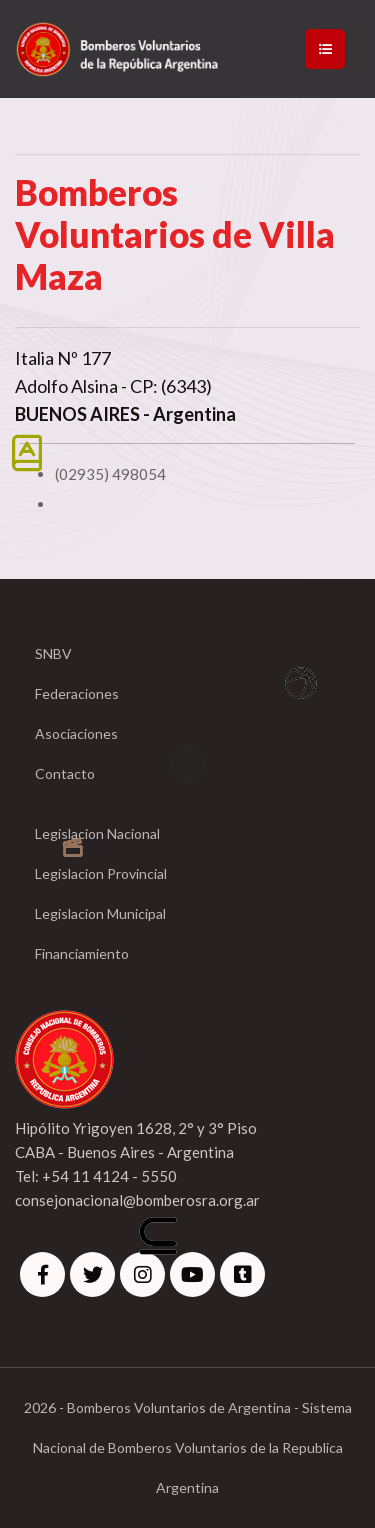  I want to click on indicates a subset relationship in mathematical notation, so click(159, 1235).